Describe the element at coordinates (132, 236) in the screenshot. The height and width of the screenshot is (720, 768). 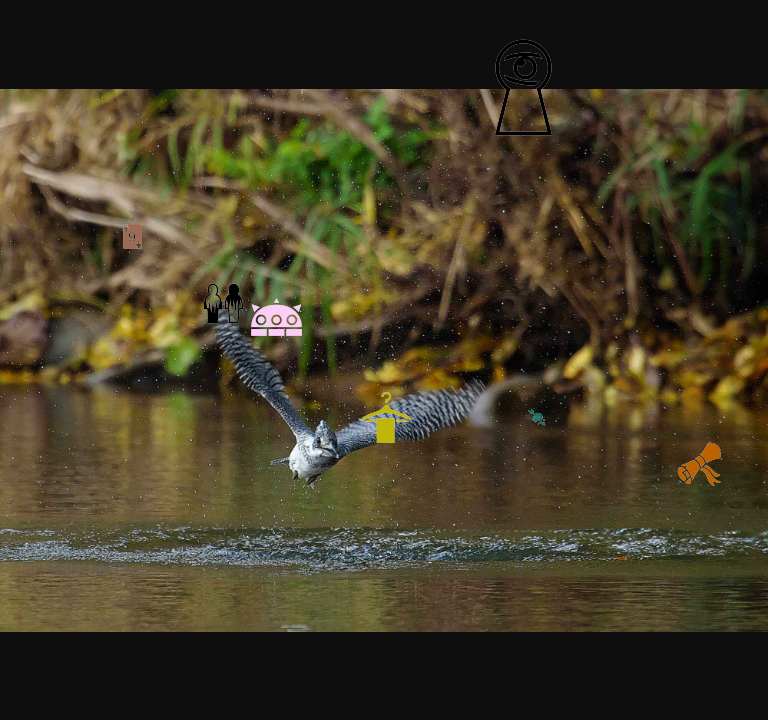
I see `nine of clubs playing card` at that location.